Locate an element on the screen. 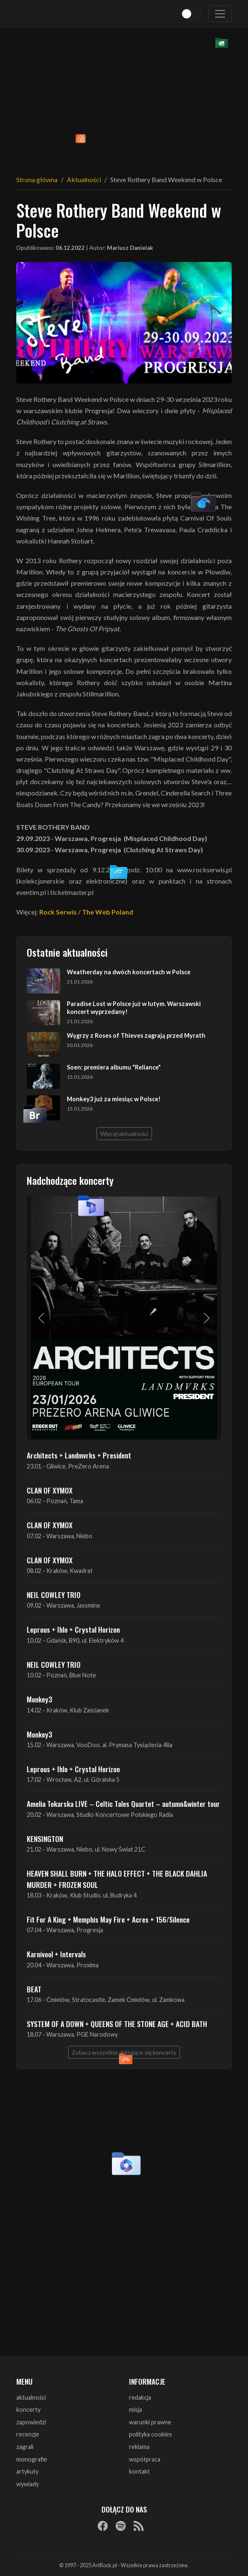 The image size is (248, 2576). open a 3D model file is located at coordinates (81, 138).